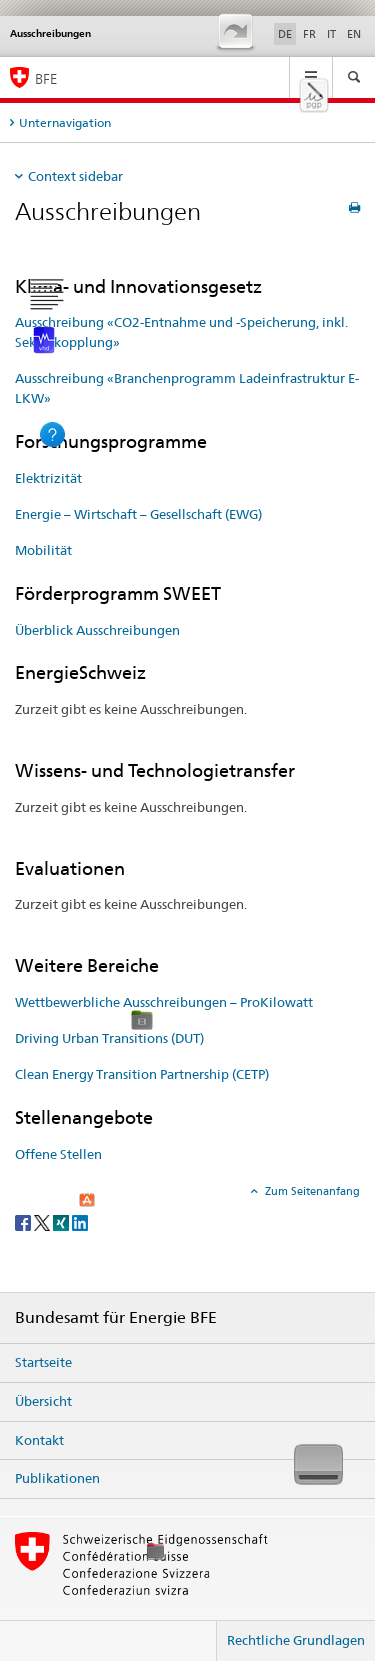 The image size is (375, 1661). What do you see at coordinates (318, 1464) in the screenshot?
I see `access removable storage device` at bounding box center [318, 1464].